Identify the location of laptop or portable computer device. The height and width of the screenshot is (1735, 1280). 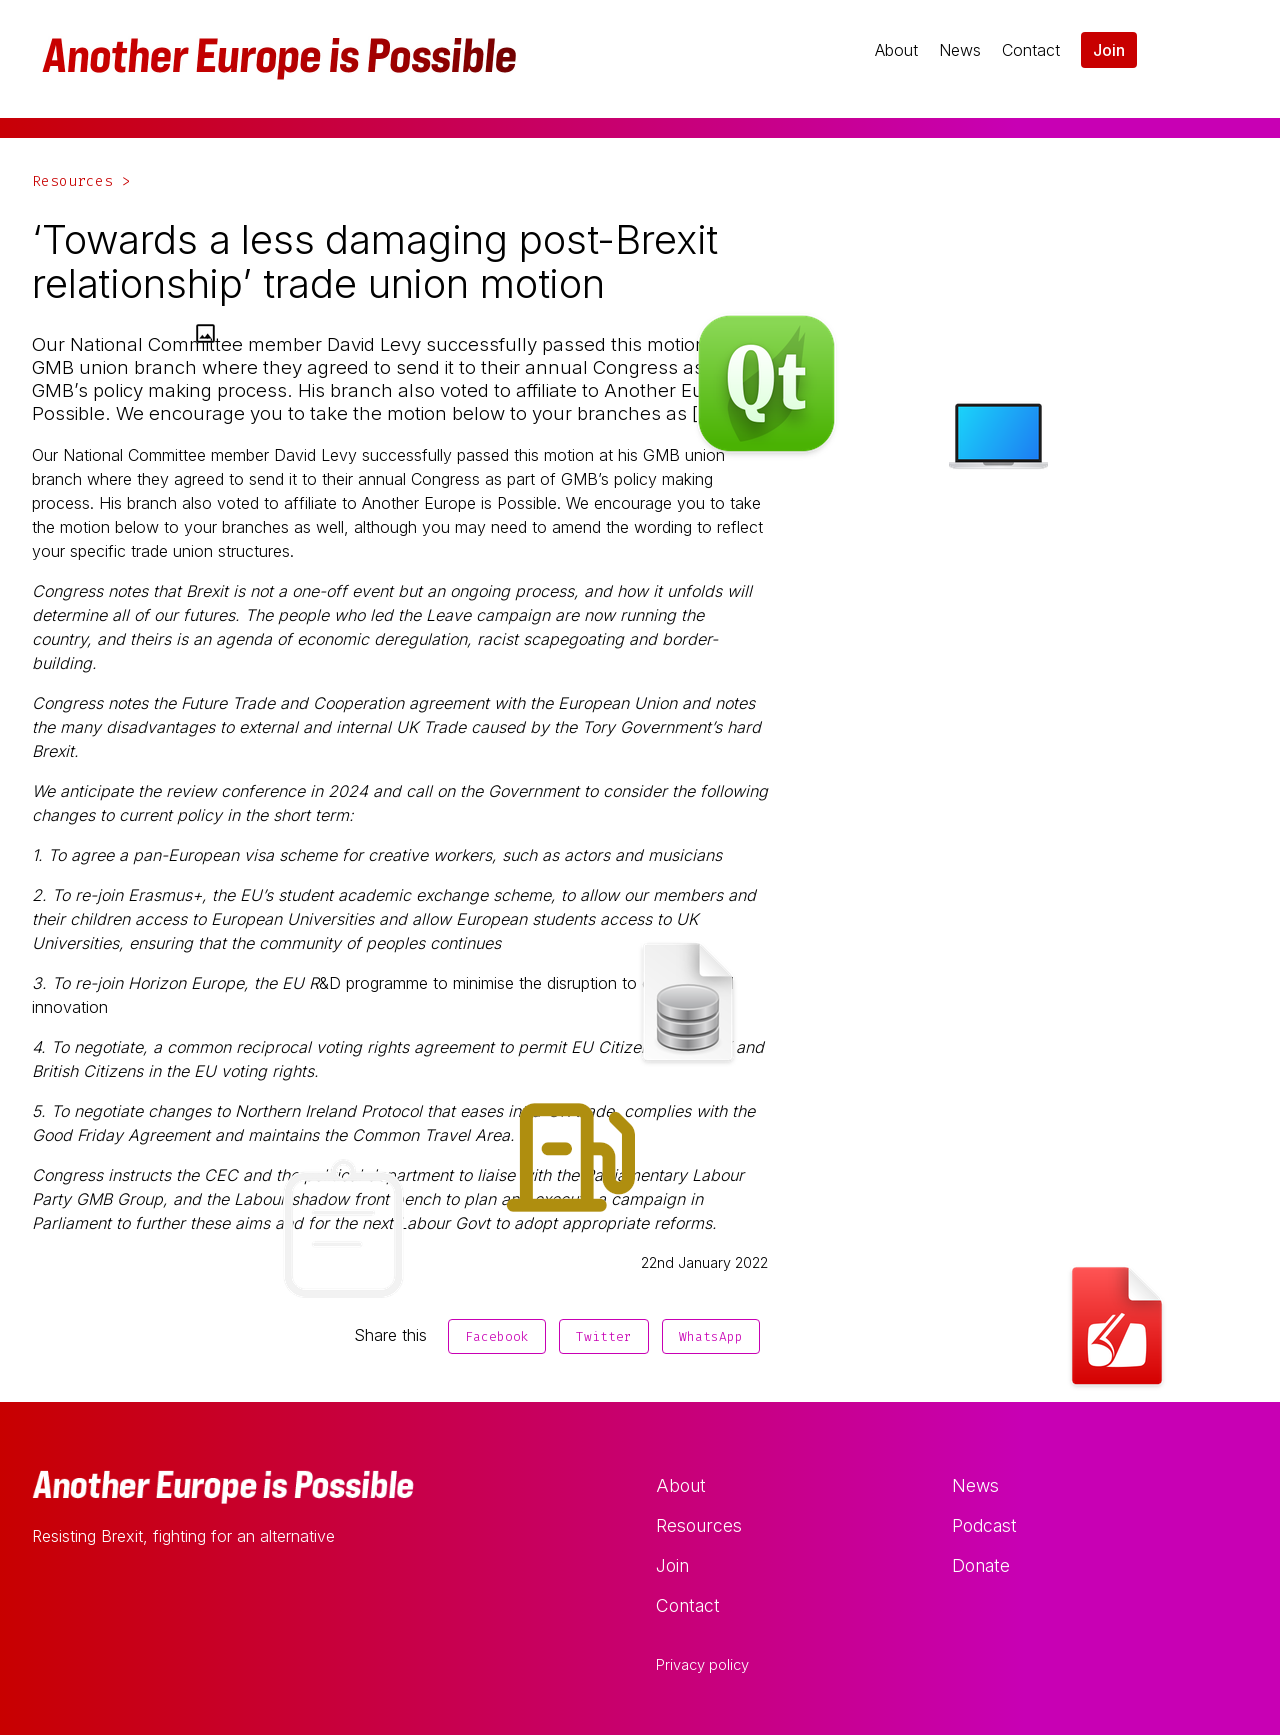
(998, 434).